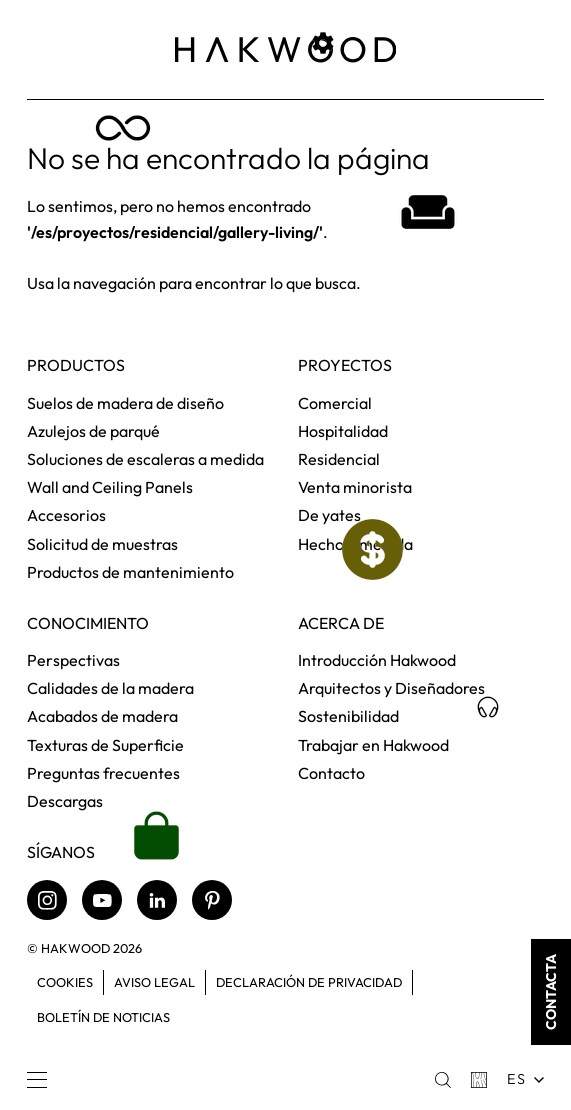 This screenshot has width=571, height=1110. What do you see at coordinates (428, 212) in the screenshot?
I see `view weekend or leisure activities` at bounding box center [428, 212].